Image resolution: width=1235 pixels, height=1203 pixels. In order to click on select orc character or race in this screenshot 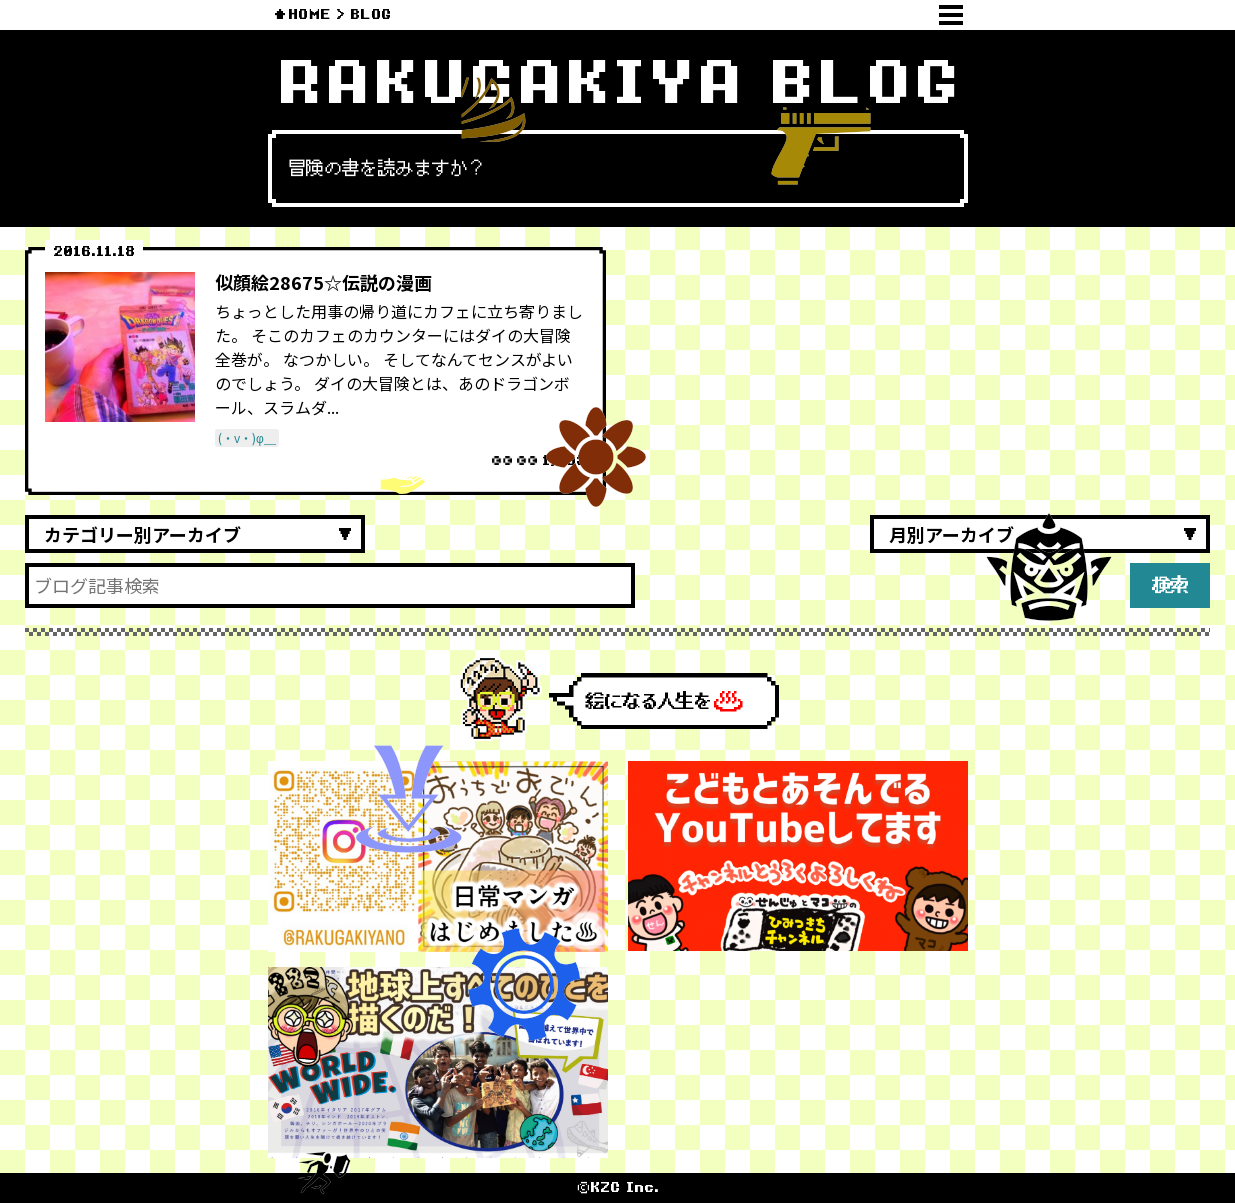, I will do `click(1049, 567)`.